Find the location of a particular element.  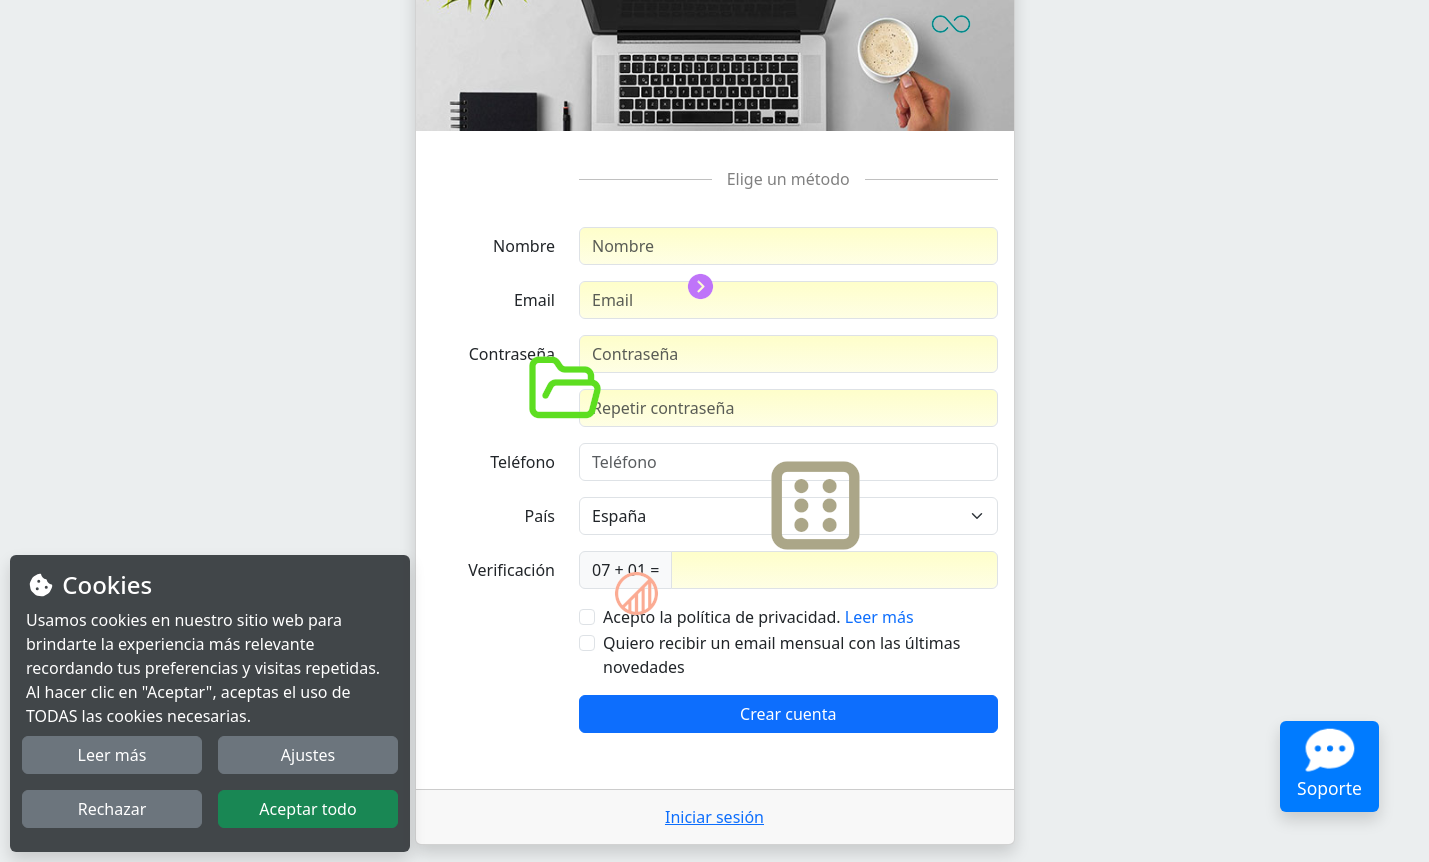

indicates unlimited or infinite content is located at coordinates (951, 24).